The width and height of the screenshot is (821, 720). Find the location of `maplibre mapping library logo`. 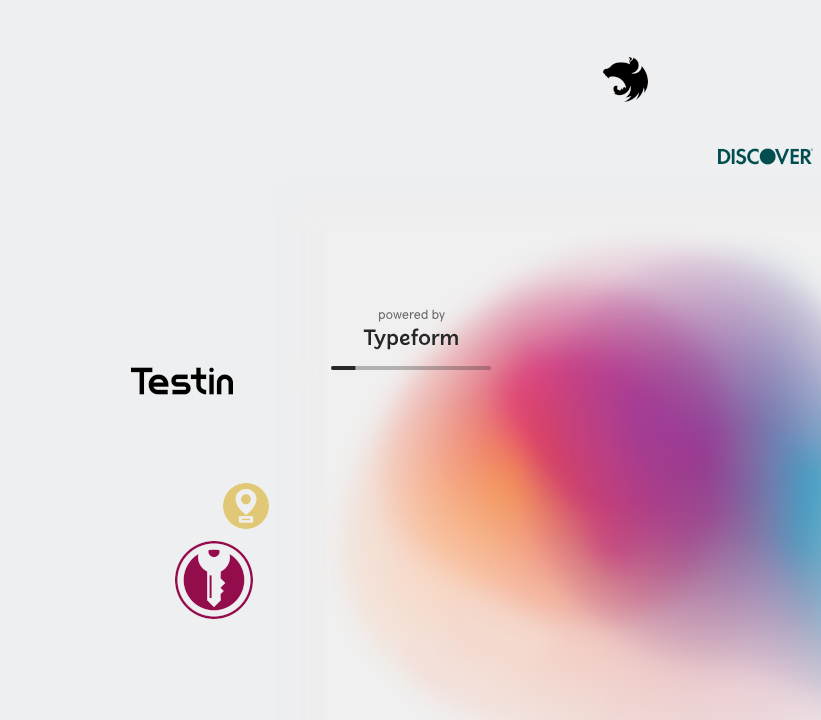

maplibre mapping library logo is located at coordinates (246, 506).